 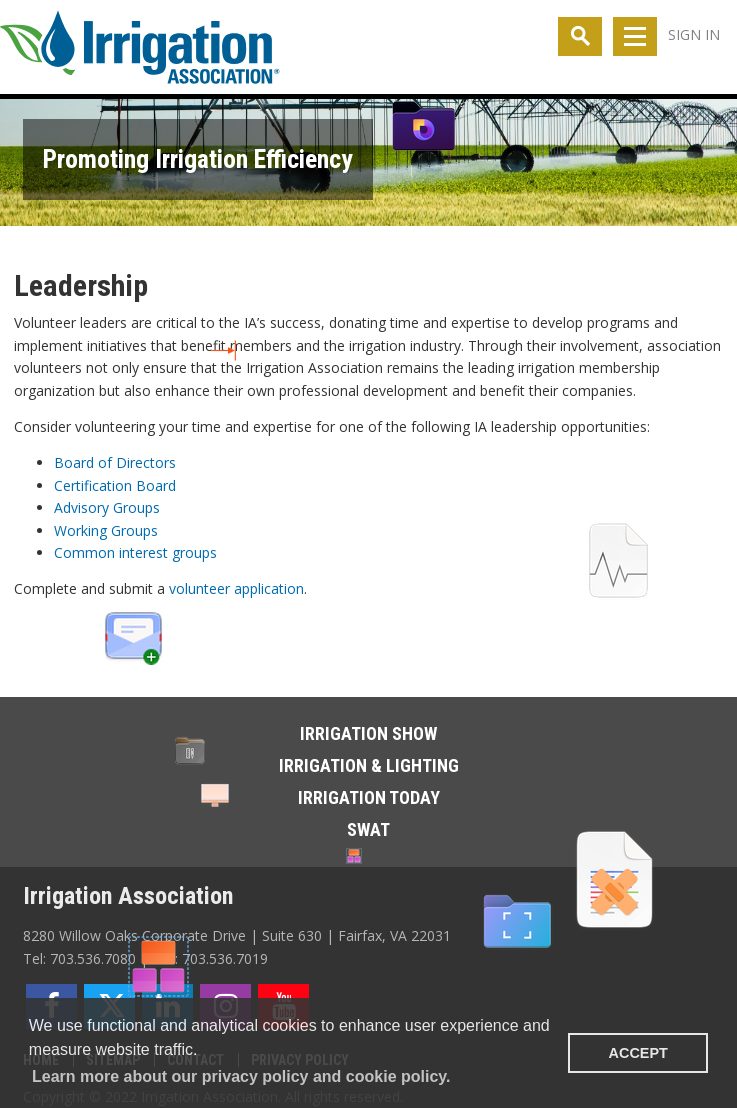 I want to click on open screenshots folder, so click(x=517, y=923).